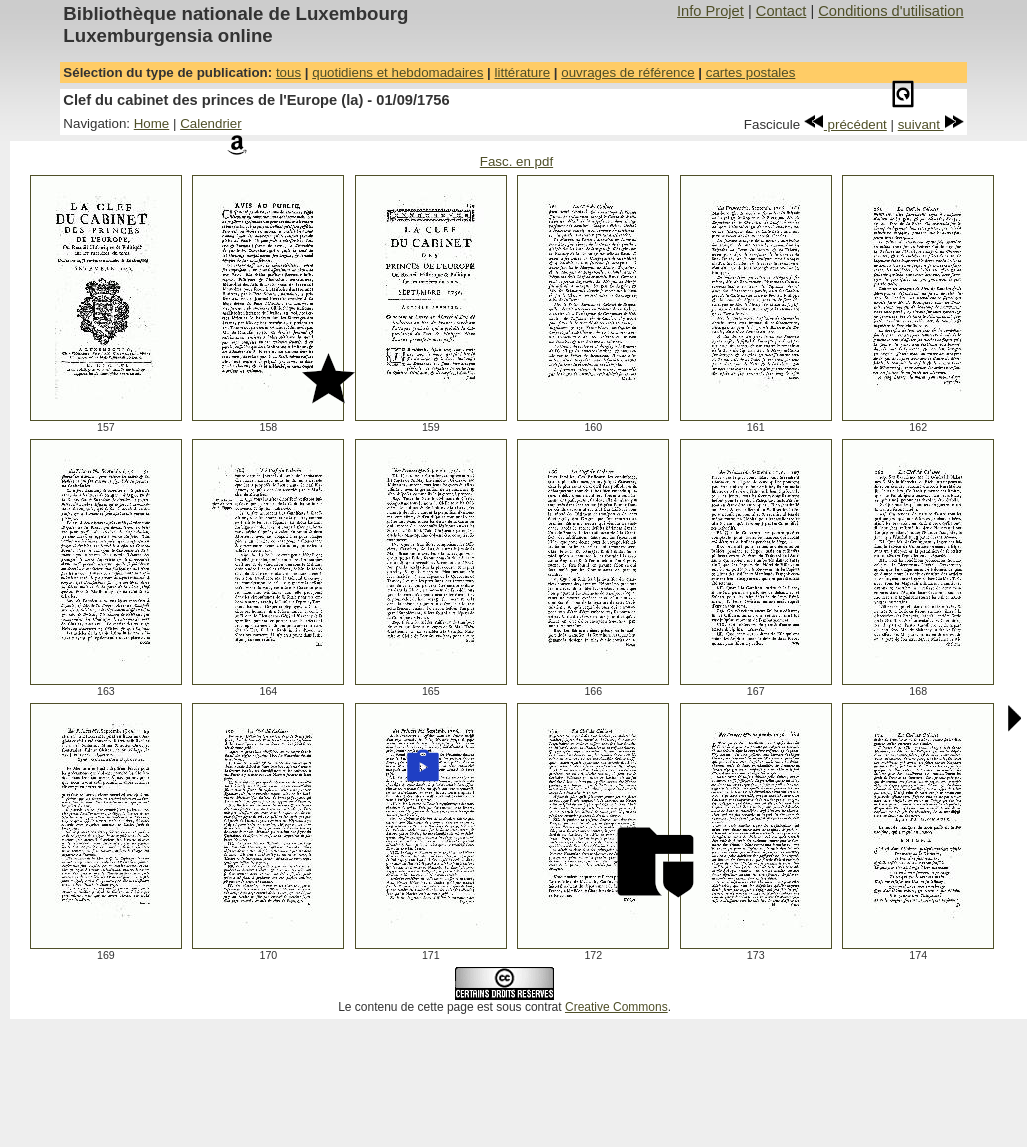 The image size is (1027, 1147). What do you see at coordinates (903, 94) in the screenshot?
I see `recover data from device` at bounding box center [903, 94].